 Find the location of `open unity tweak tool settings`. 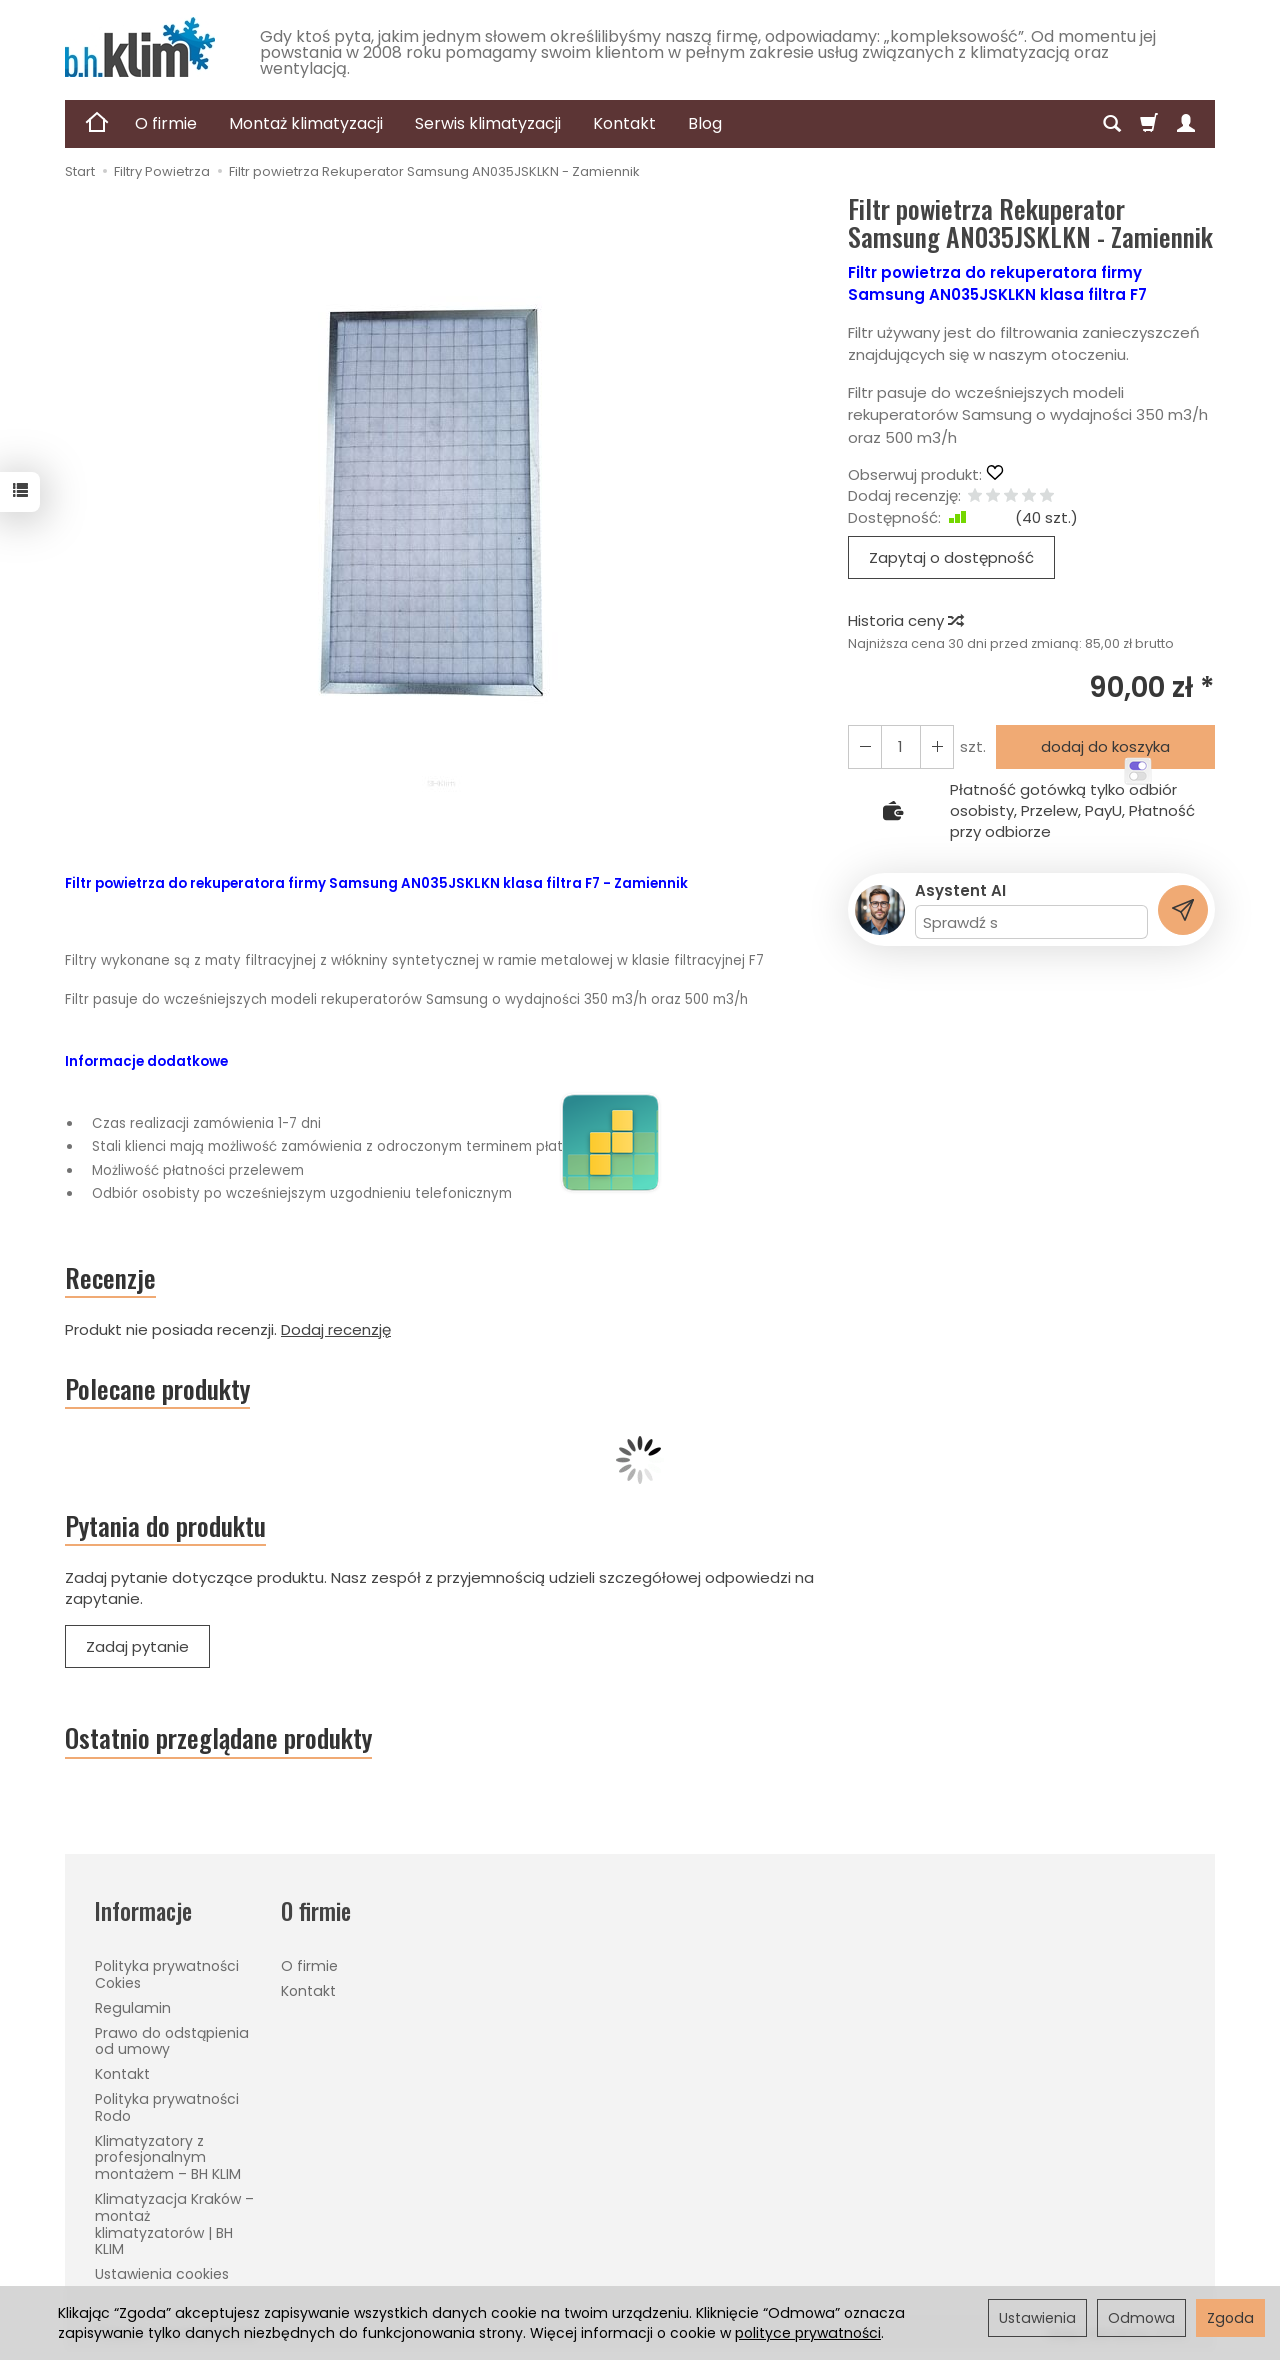

open unity tweak tool settings is located at coordinates (1138, 771).